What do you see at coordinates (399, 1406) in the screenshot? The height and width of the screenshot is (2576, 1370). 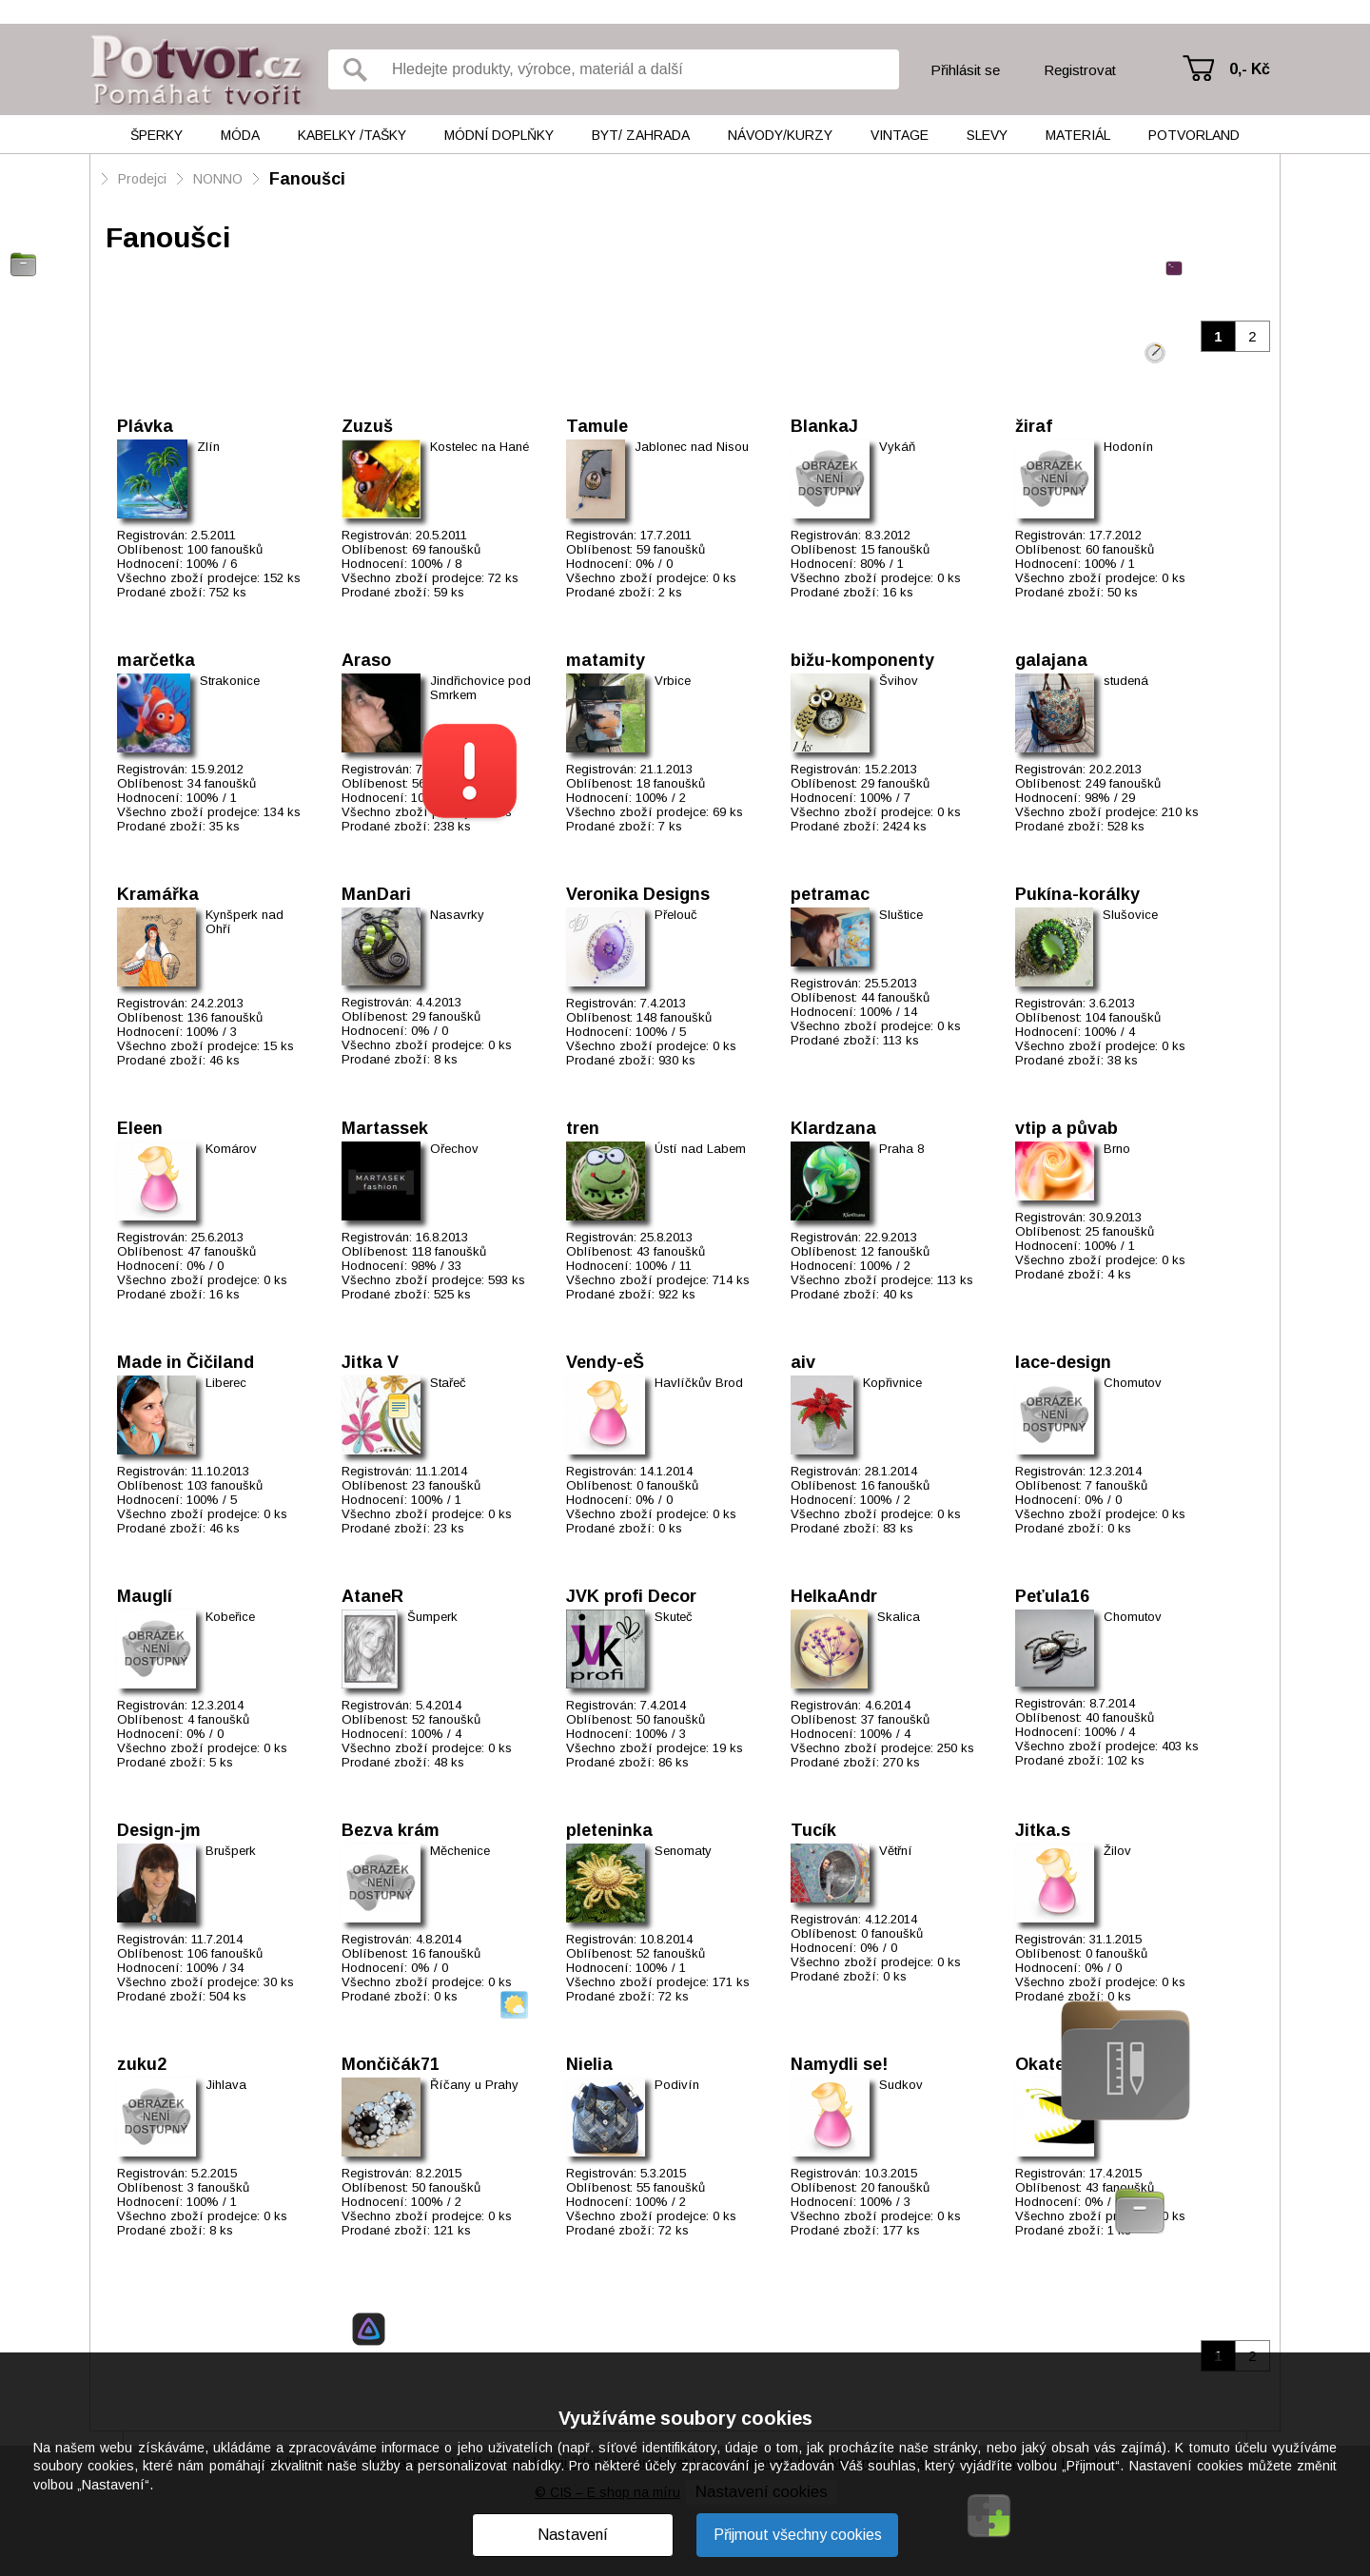 I see `open the notes application` at bounding box center [399, 1406].